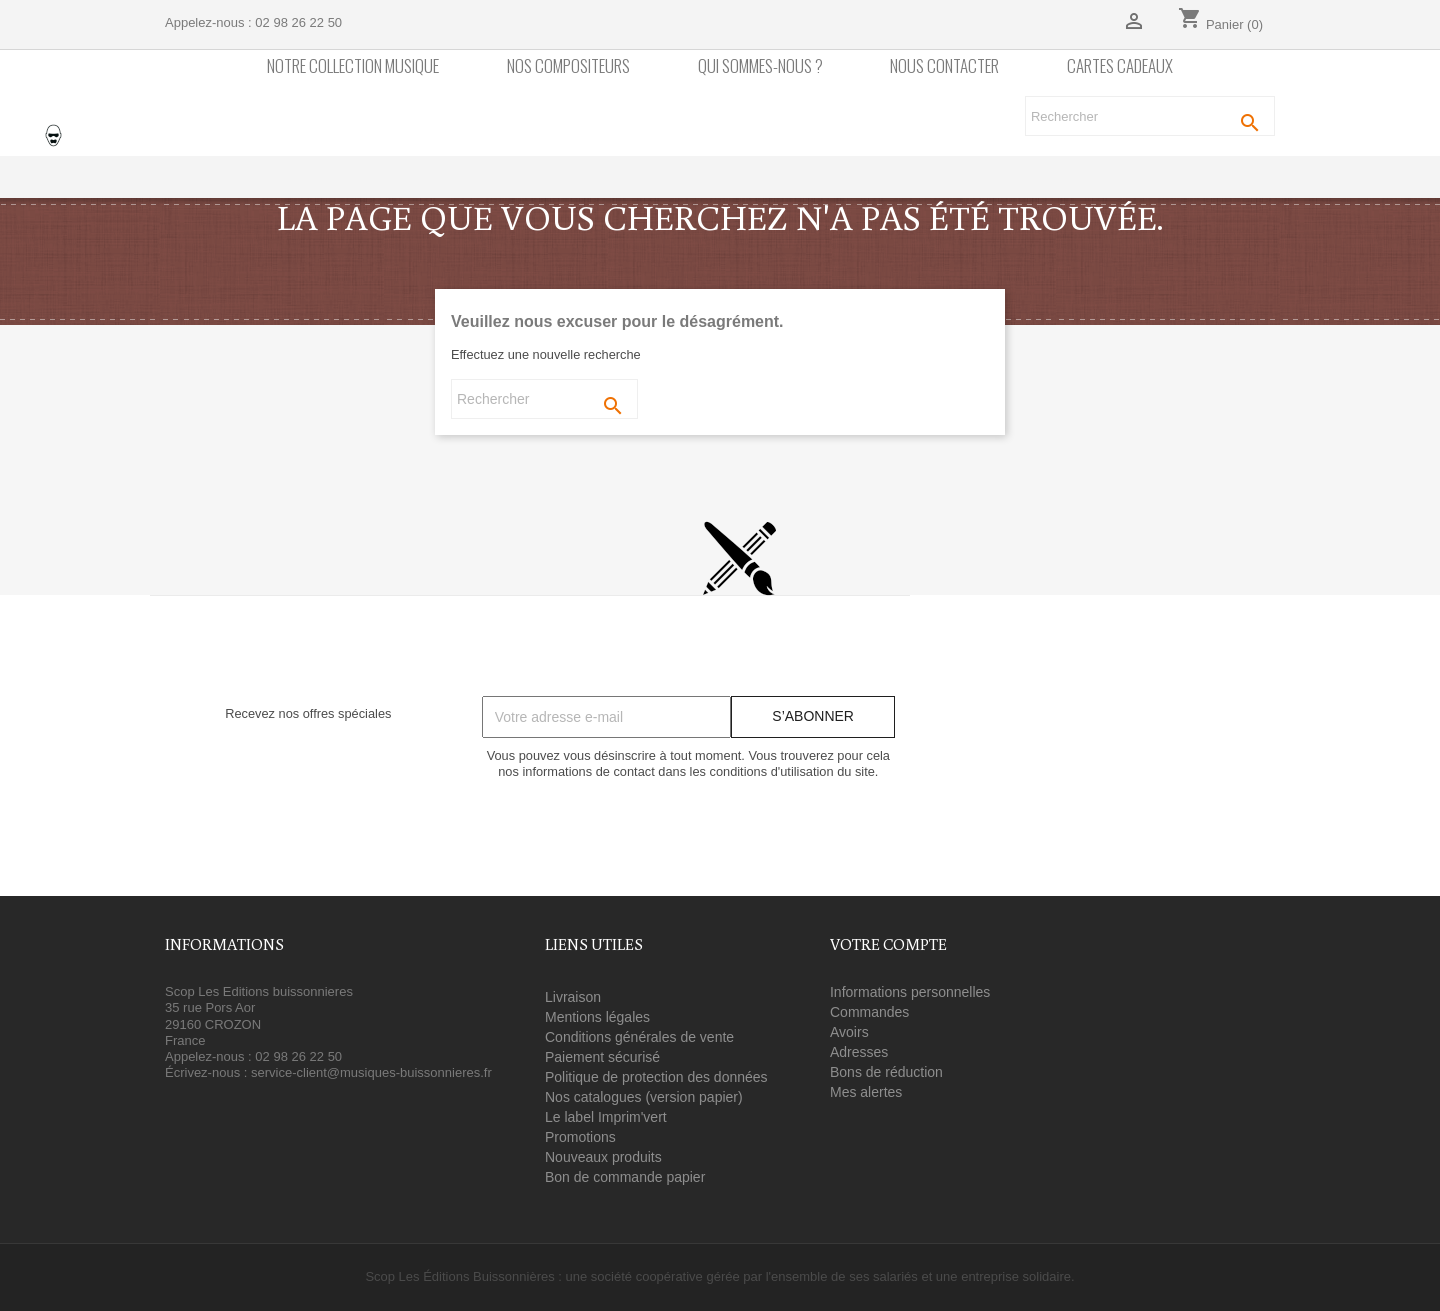 Image resolution: width=1440 pixels, height=1311 pixels. I want to click on indicates a villain or antagonist character, so click(53, 135).